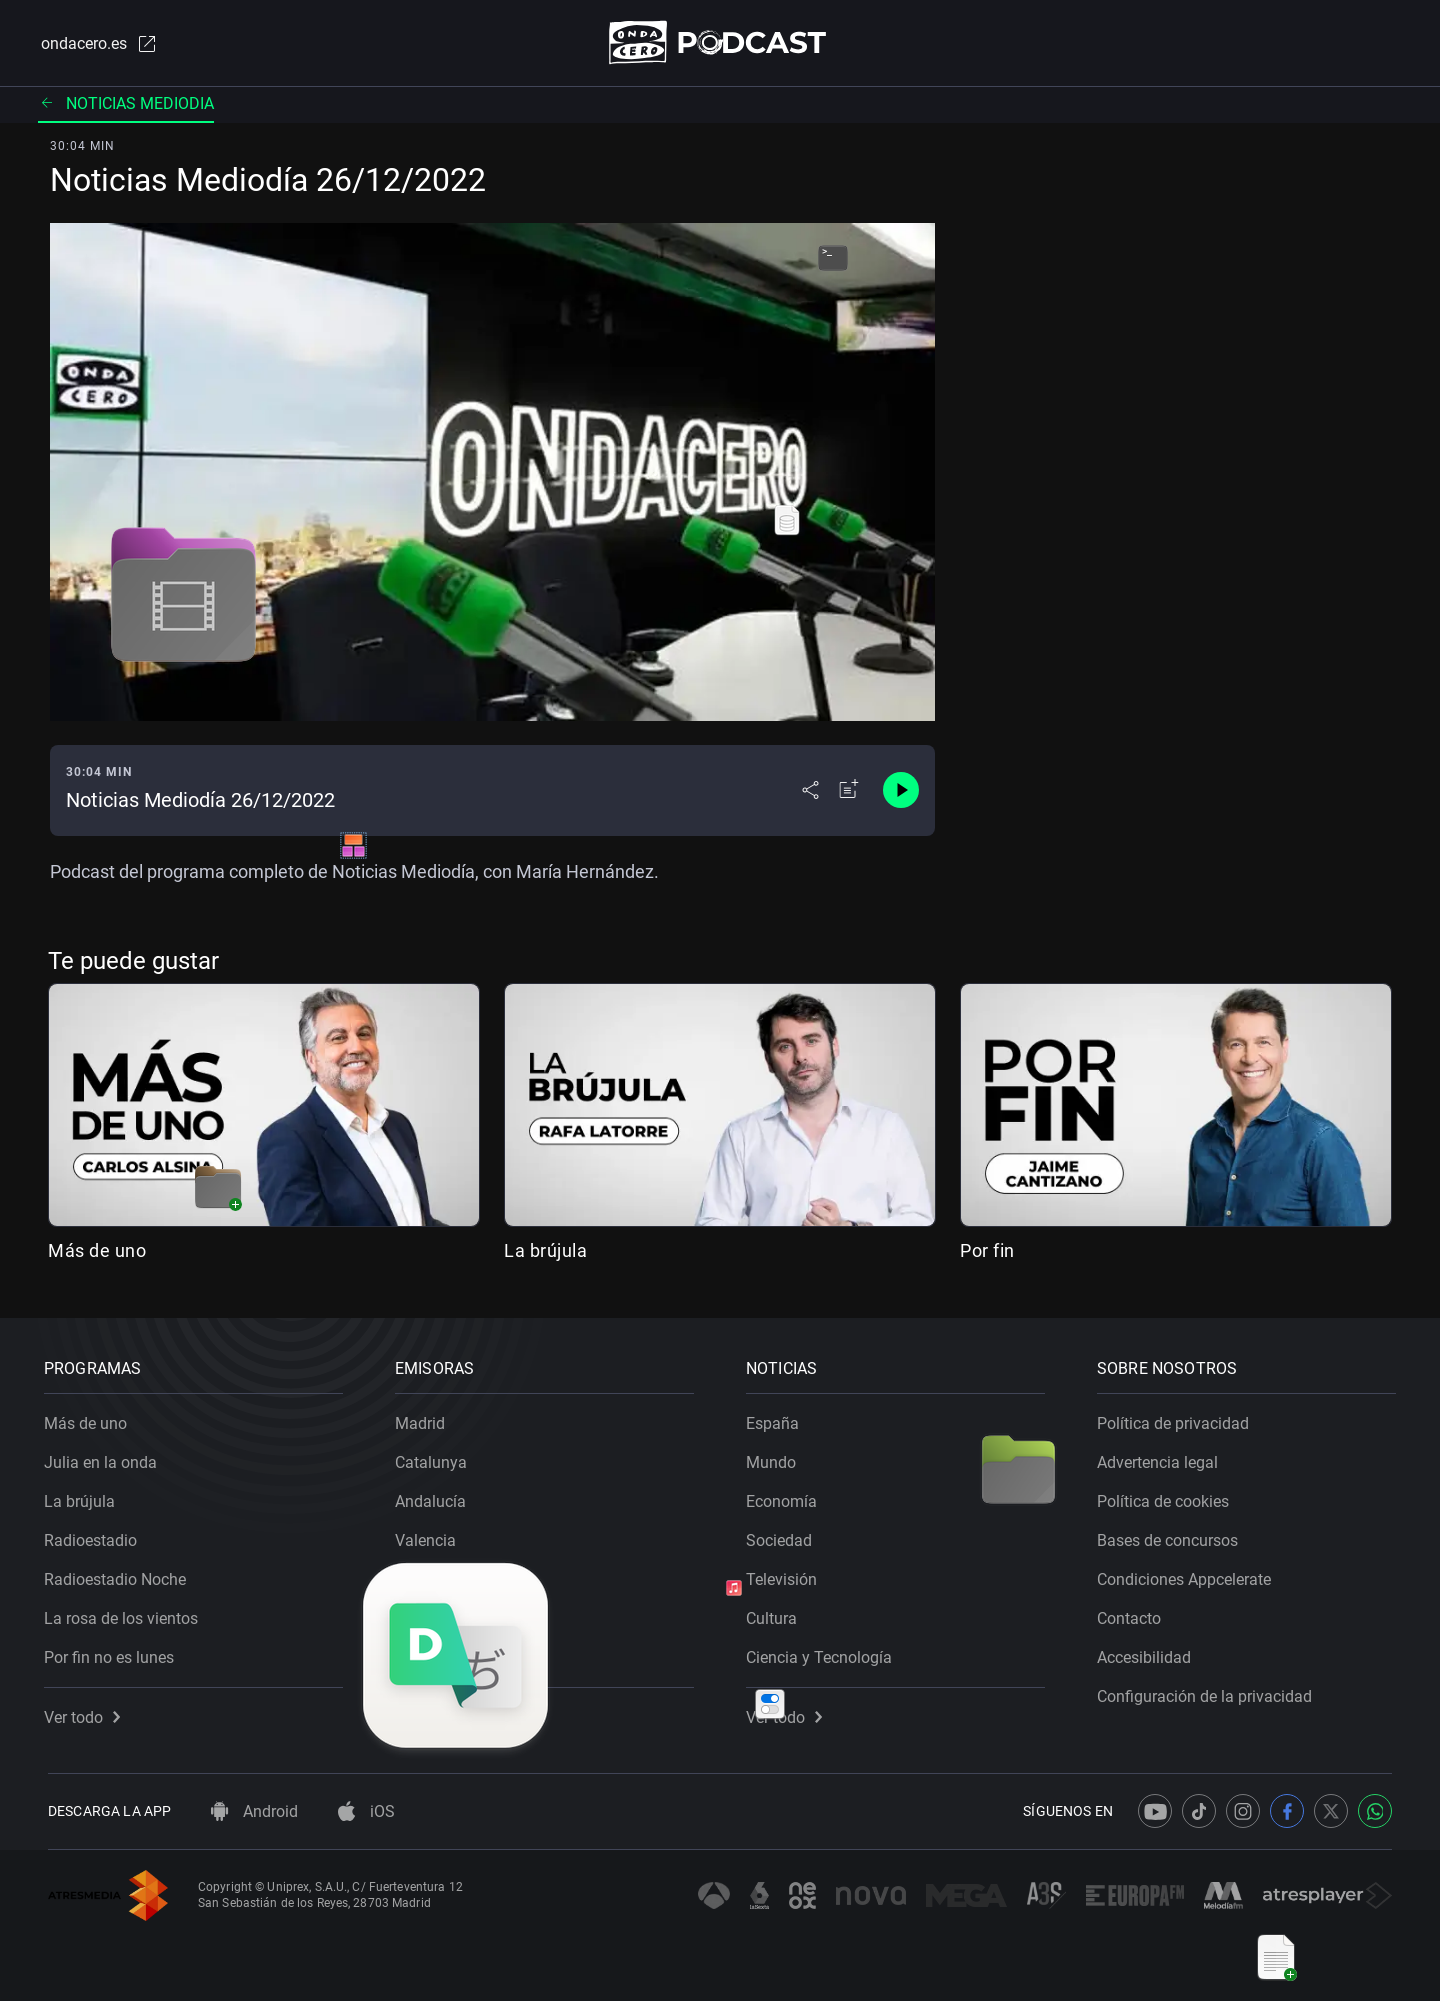  Describe the element at coordinates (734, 1588) in the screenshot. I see `open the gnome music app` at that location.